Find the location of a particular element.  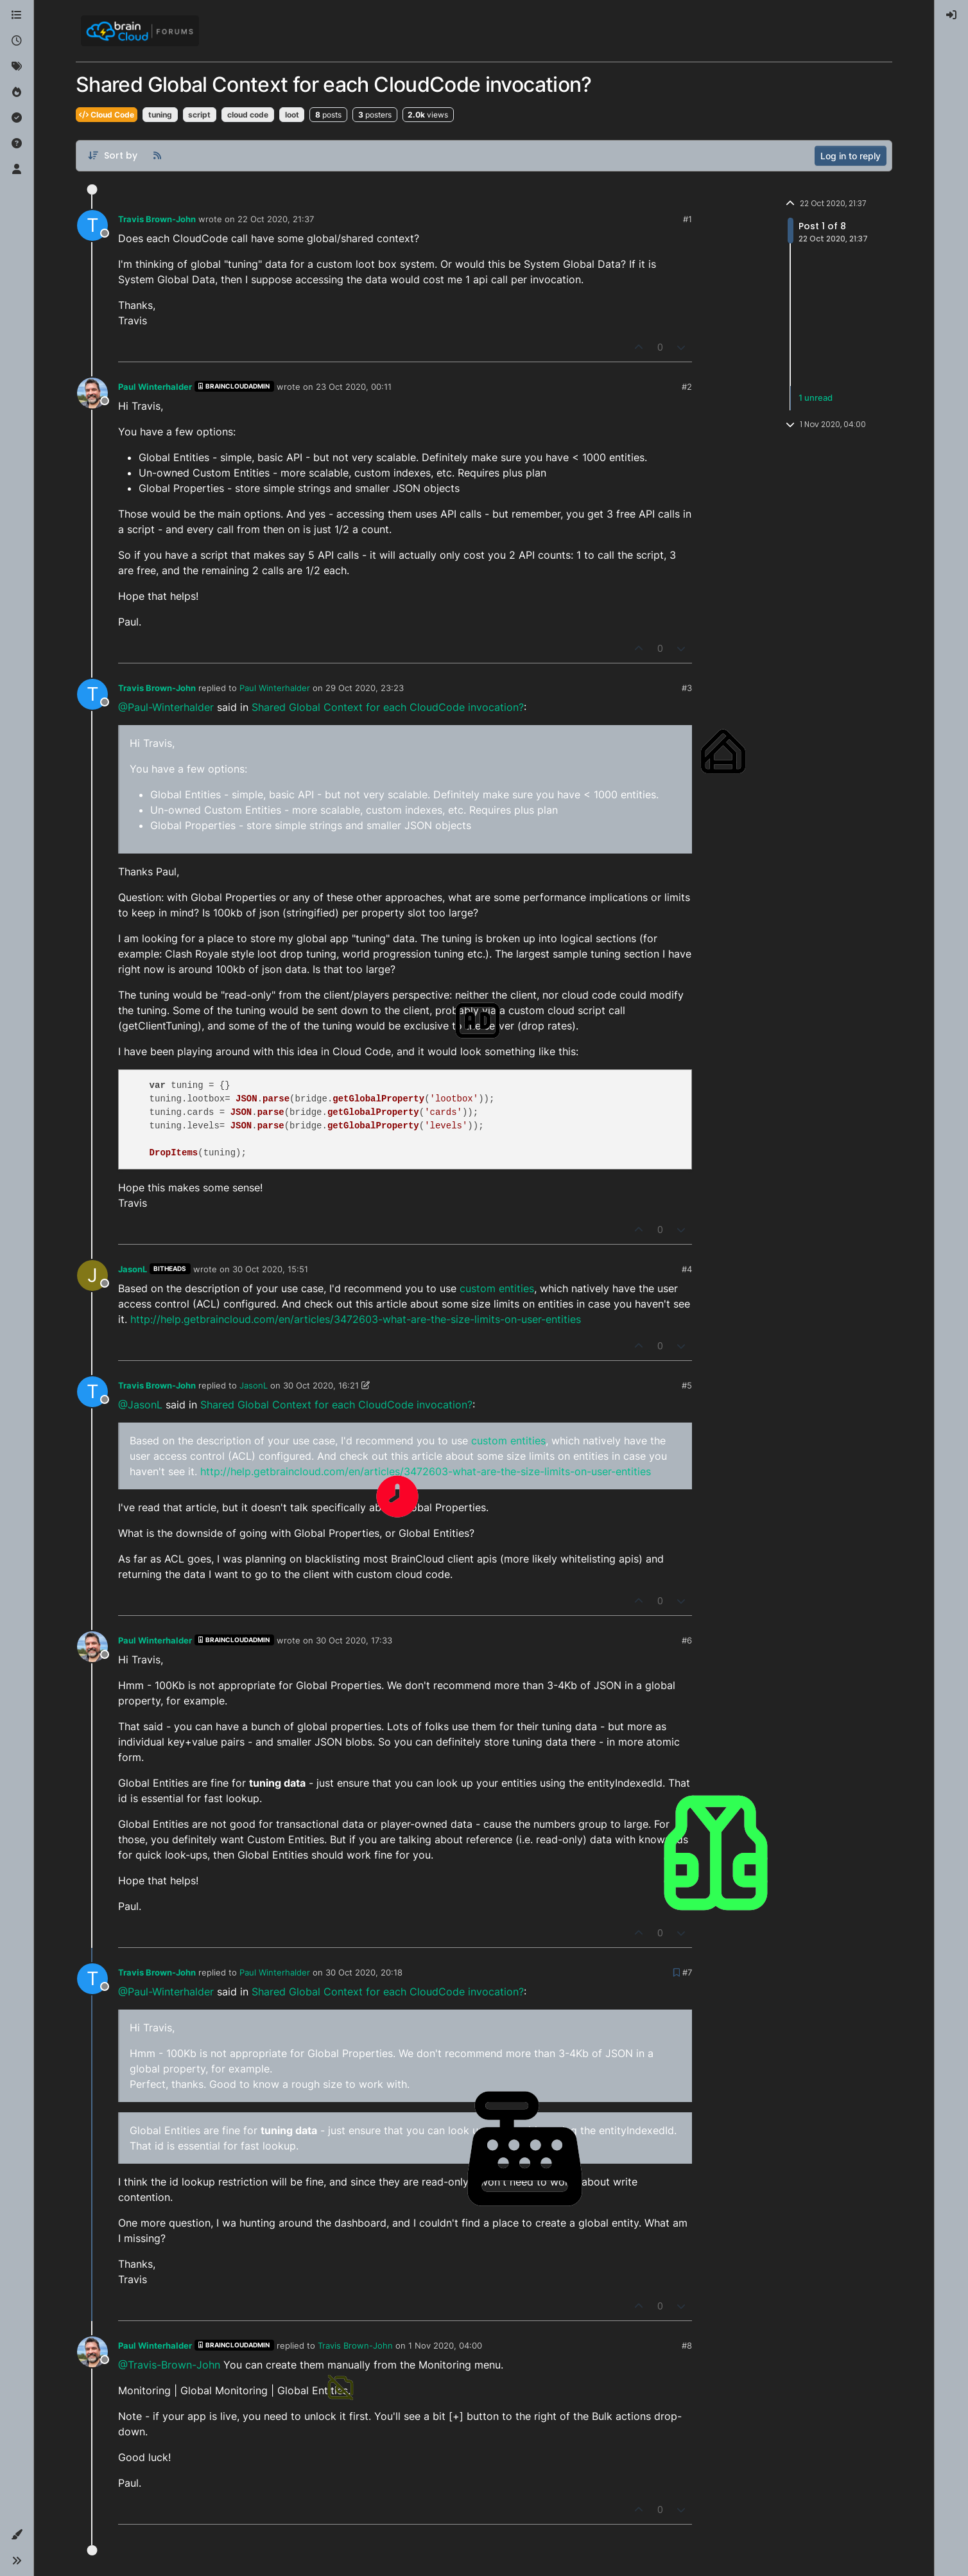

open google home app is located at coordinates (723, 751).